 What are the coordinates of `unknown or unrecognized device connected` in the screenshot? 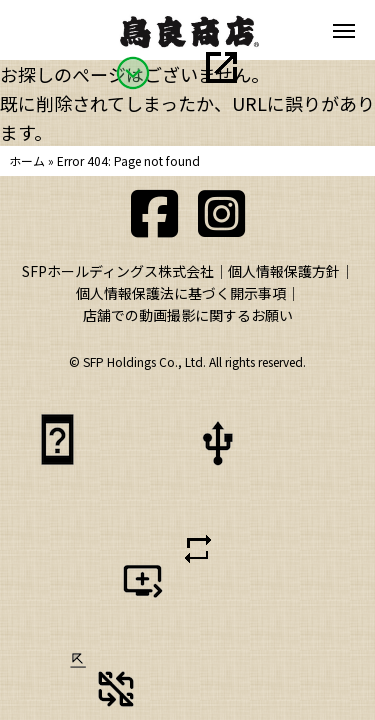 It's located at (57, 439).